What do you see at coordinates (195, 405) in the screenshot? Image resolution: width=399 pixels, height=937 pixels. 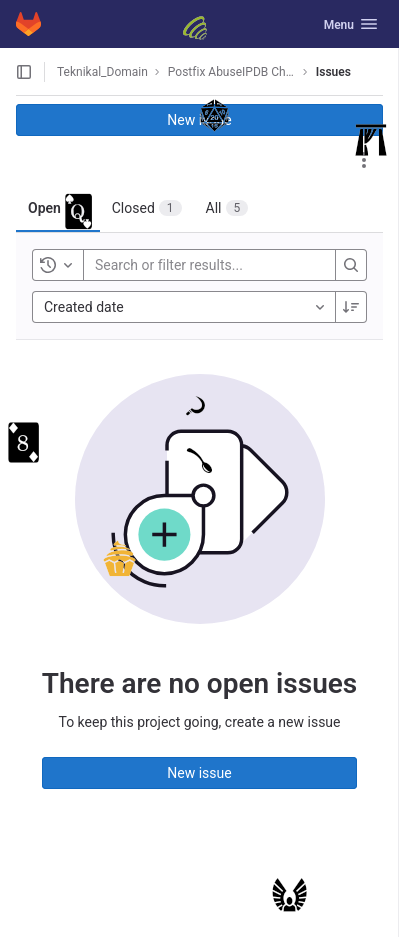 I see `select the sickle tool or weapon in a game` at bounding box center [195, 405].